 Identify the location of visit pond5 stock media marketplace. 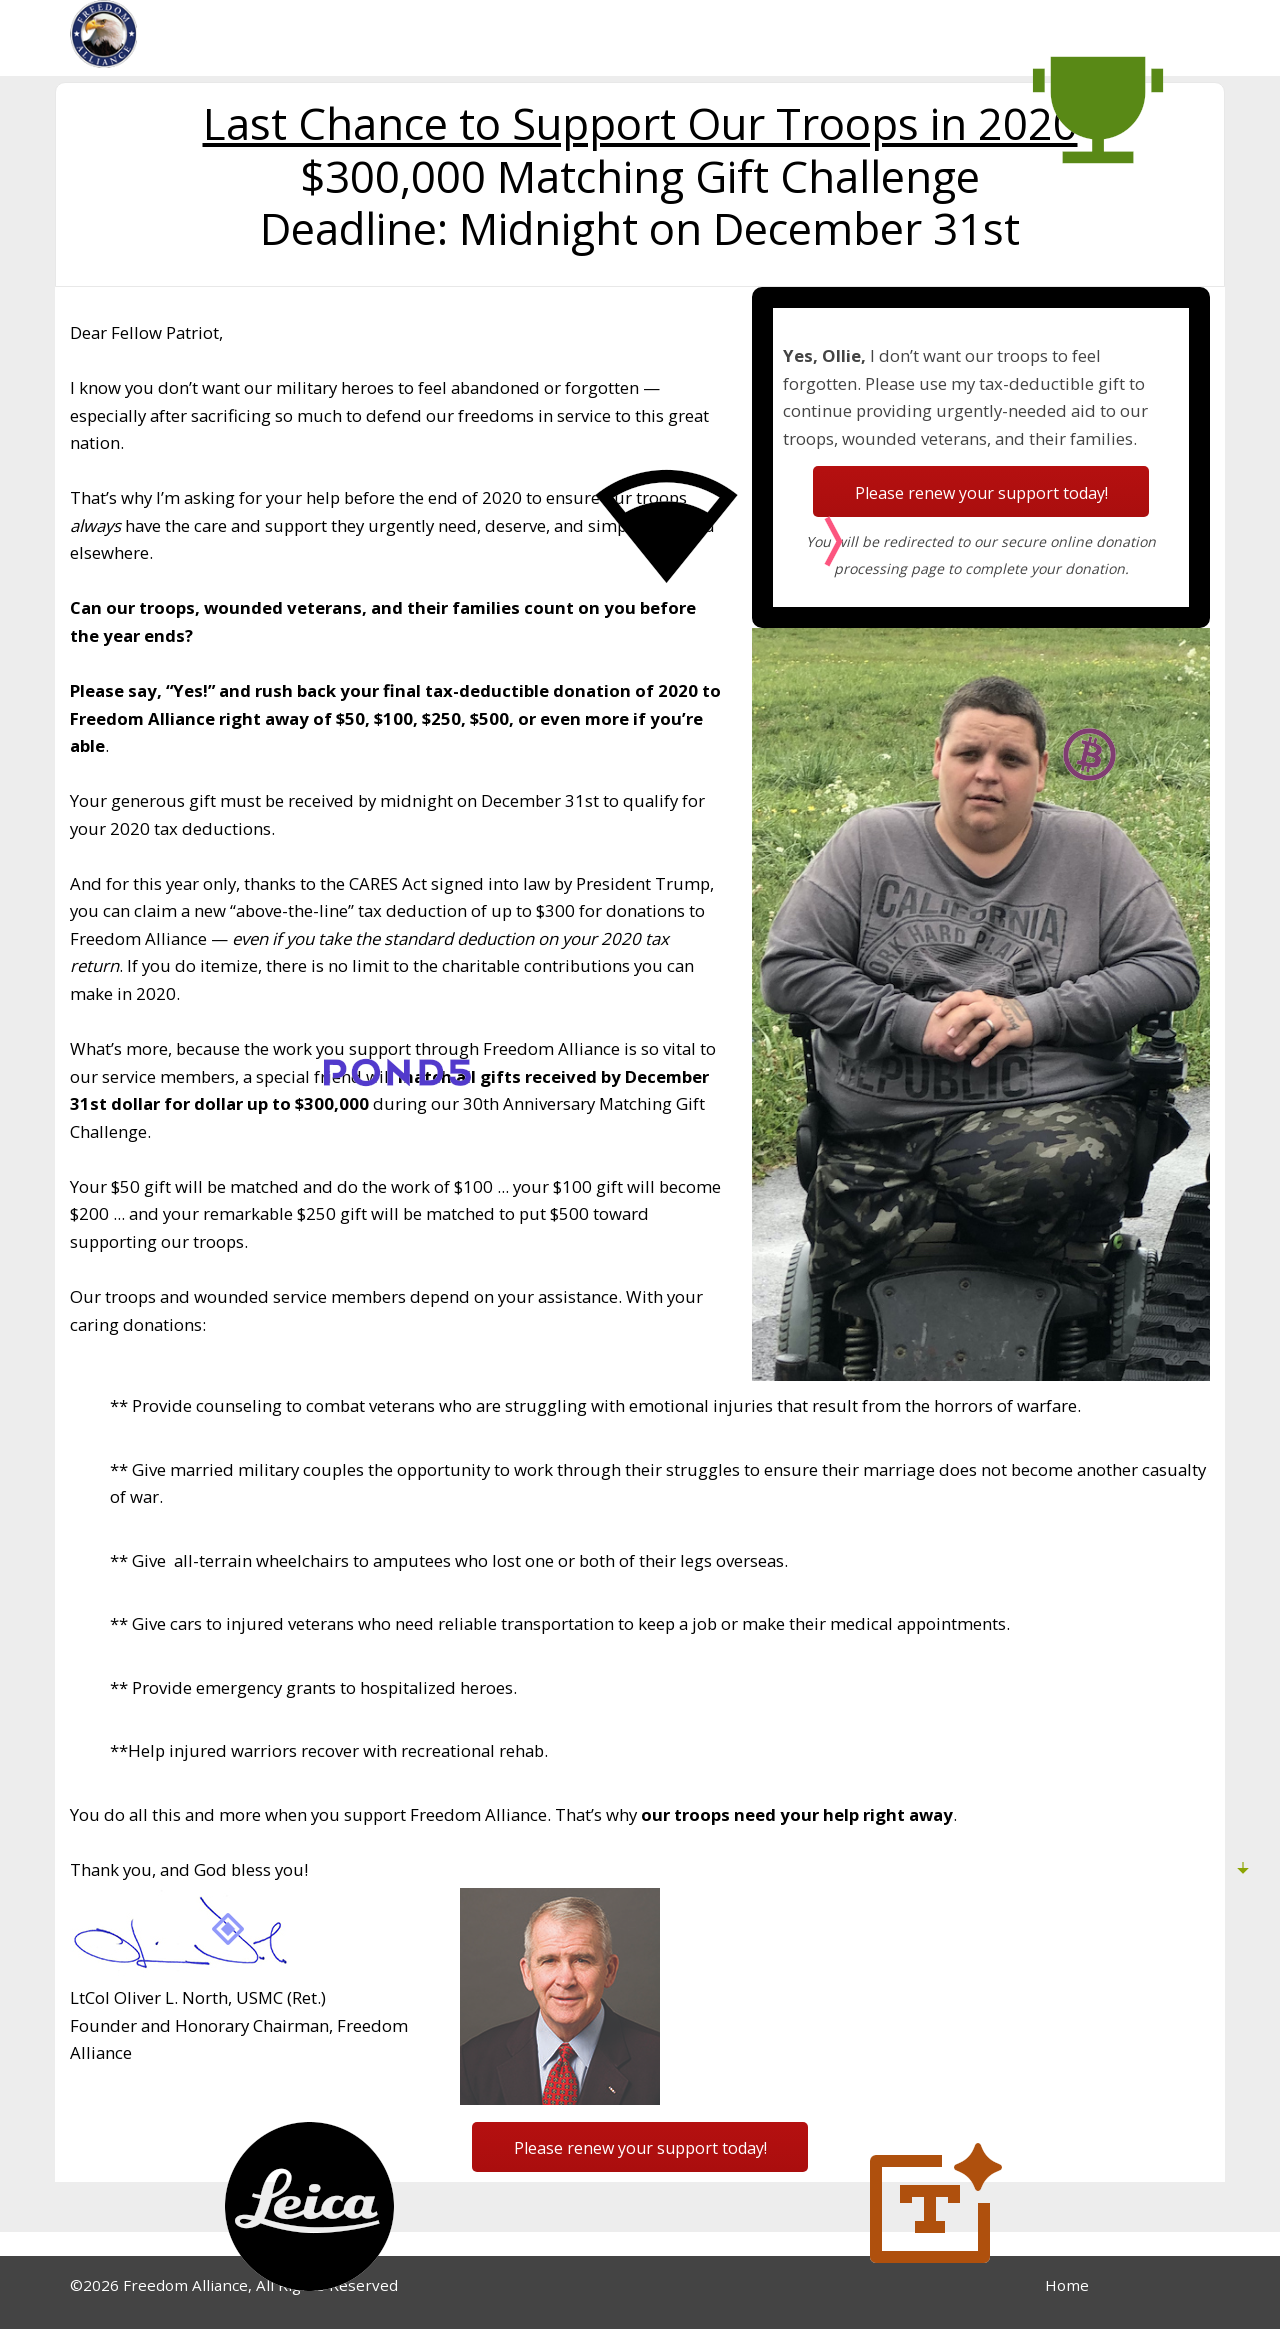
(397, 1072).